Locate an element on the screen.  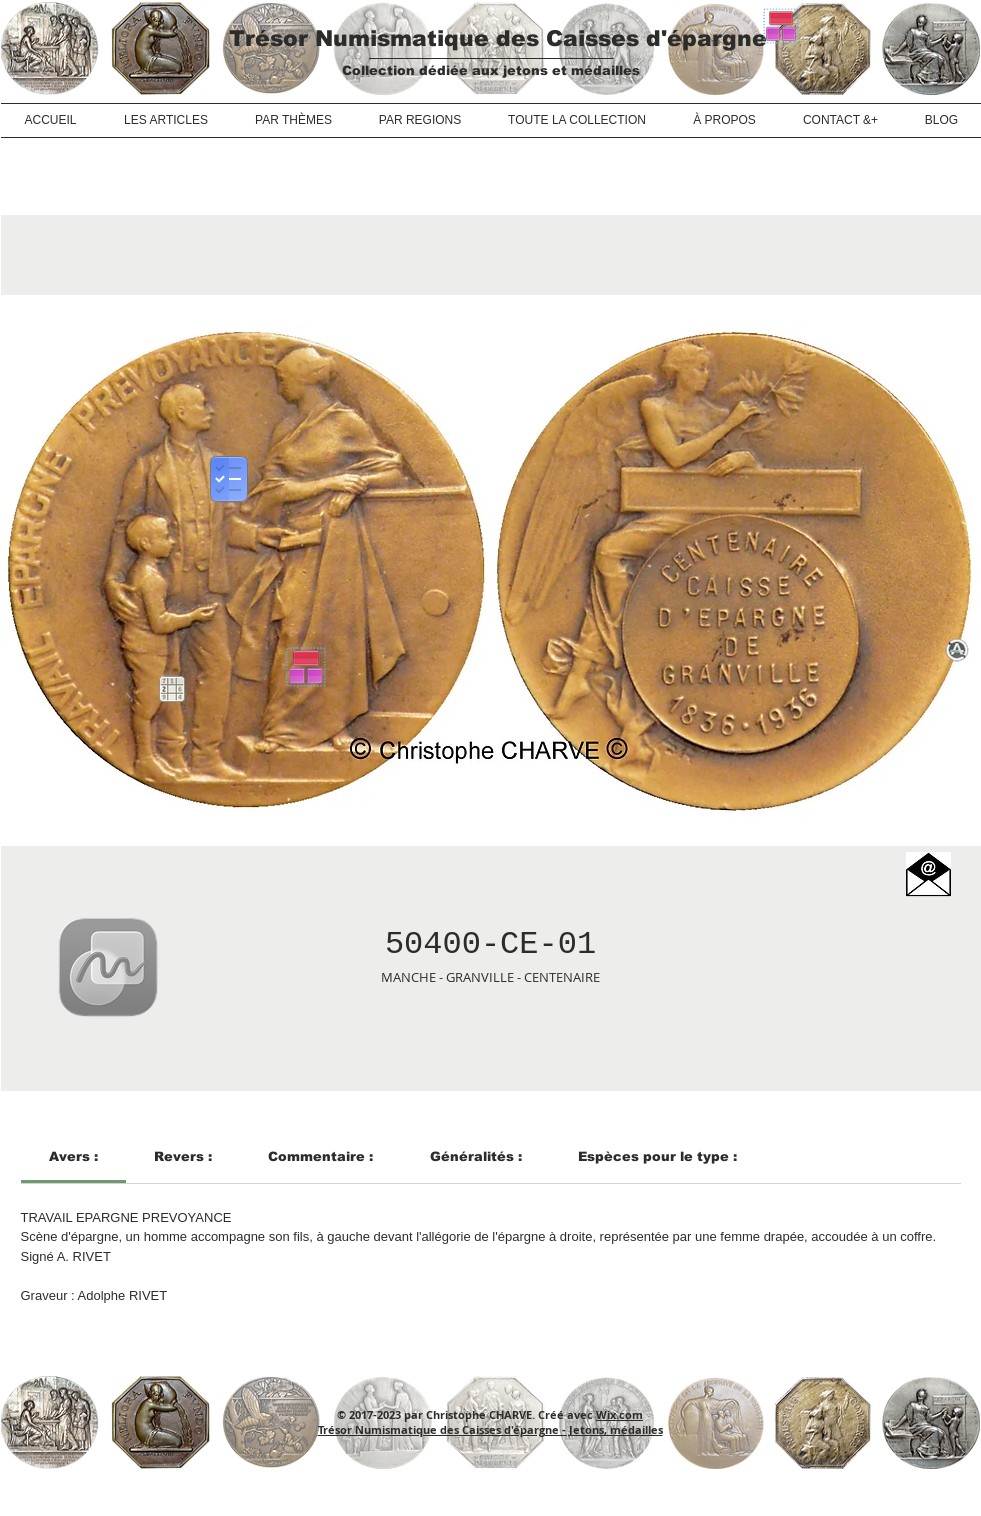
open the software updater application is located at coordinates (957, 650).